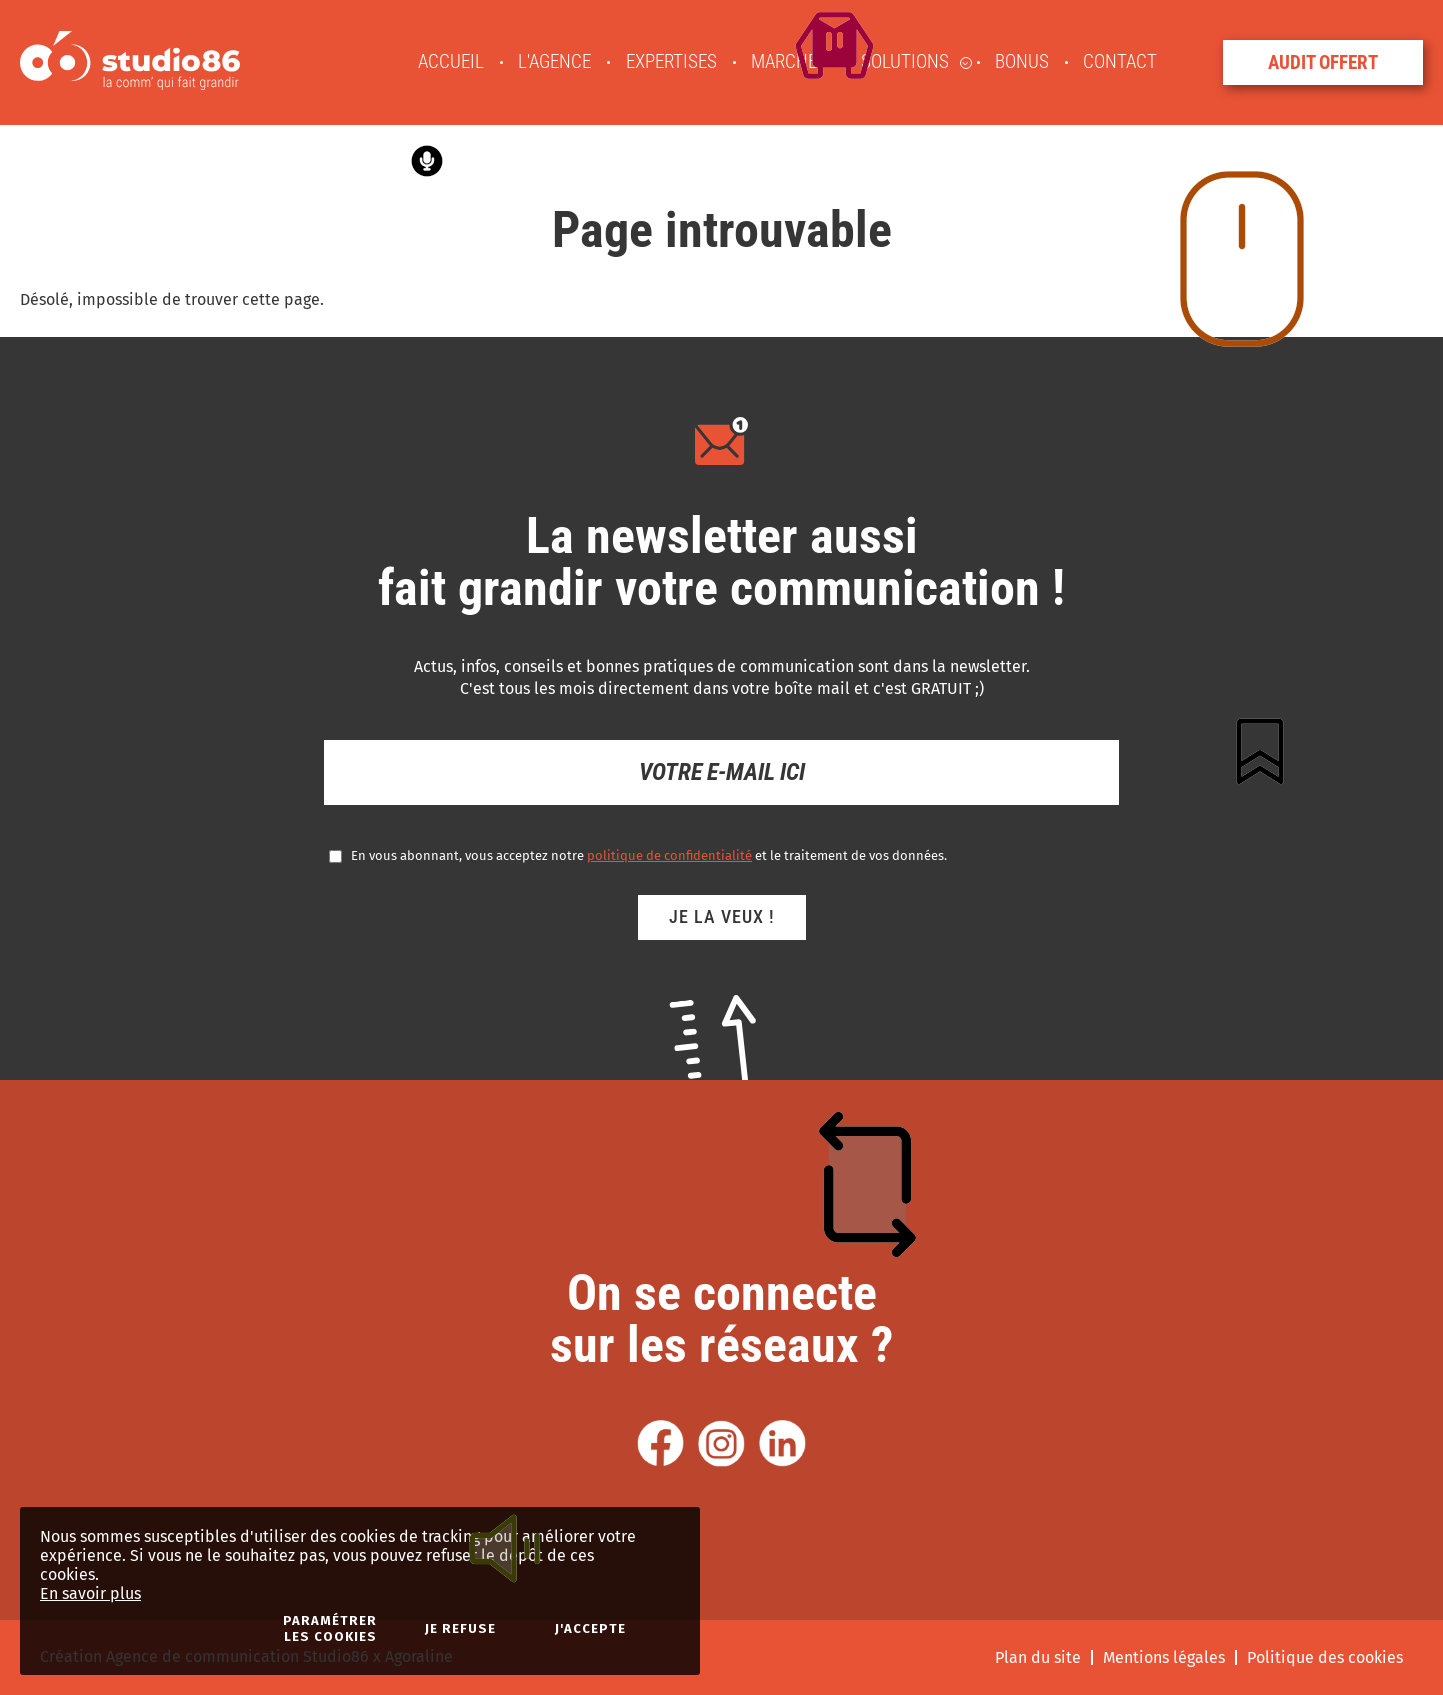  What do you see at coordinates (503, 1548) in the screenshot?
I see `volume set to high` at bounding box center [503, 1548].